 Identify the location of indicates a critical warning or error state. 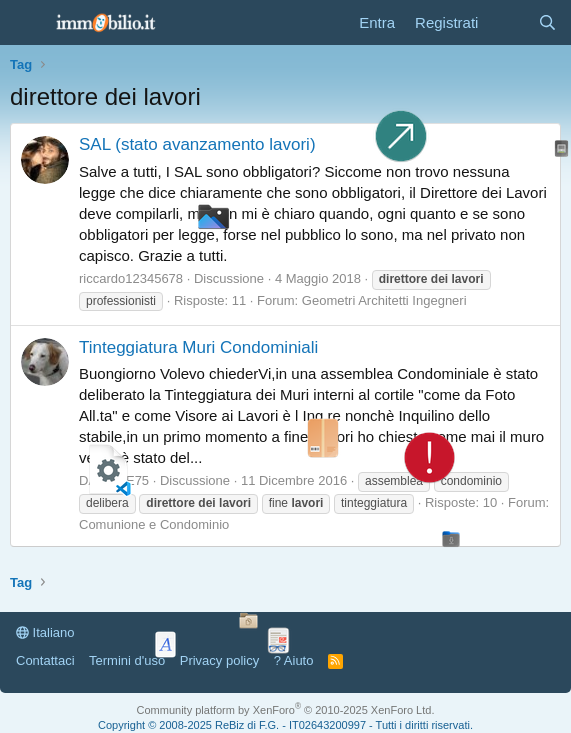
(429, 457).